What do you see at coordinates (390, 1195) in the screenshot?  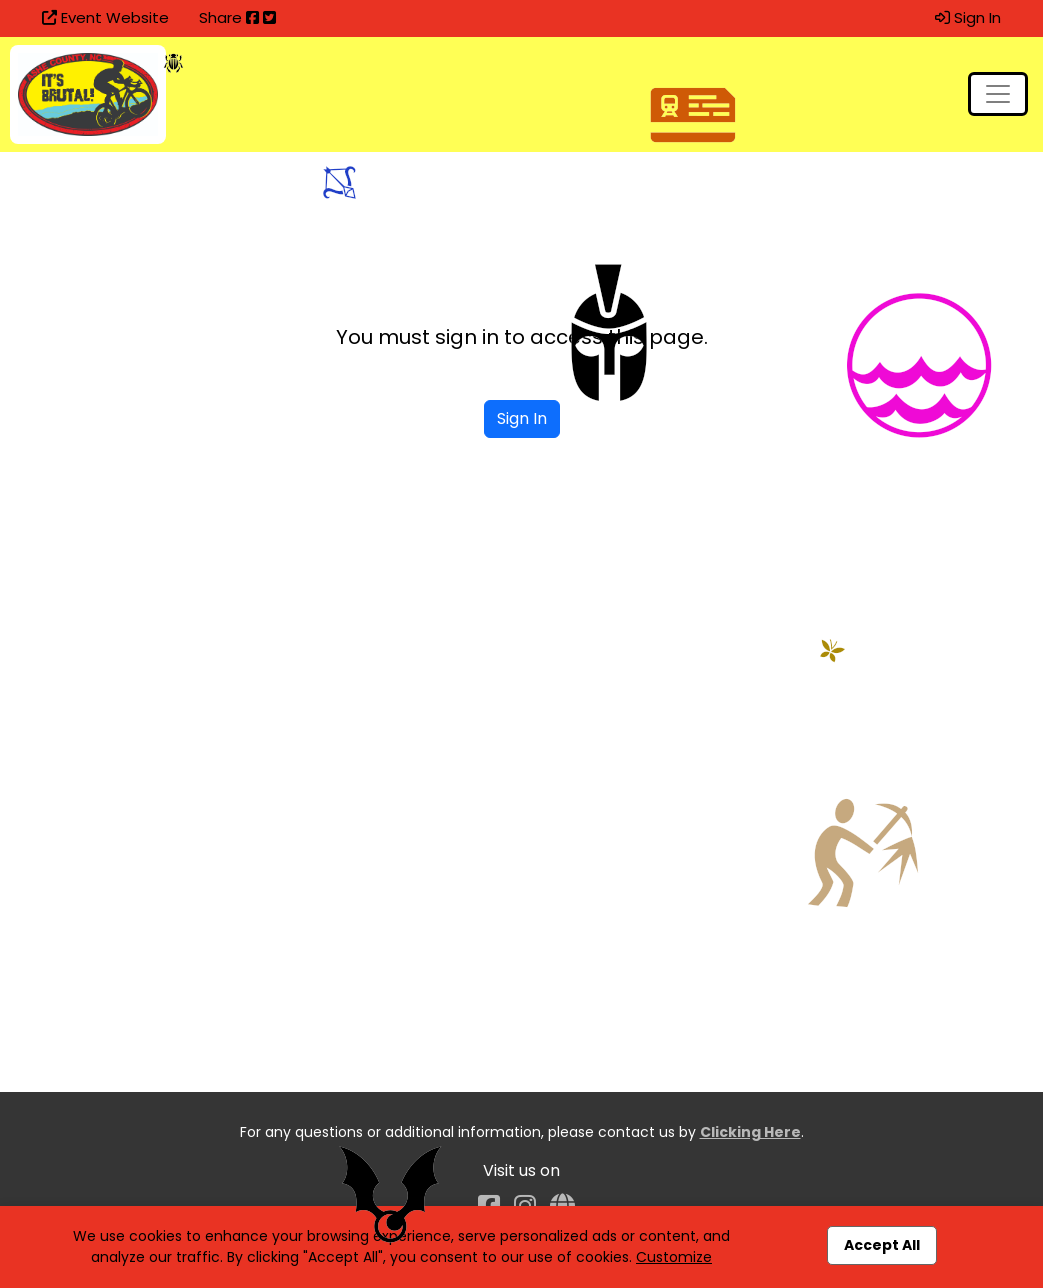 I see `bat-themed game faction or guild emblem` at bounding box center [390, 1195].